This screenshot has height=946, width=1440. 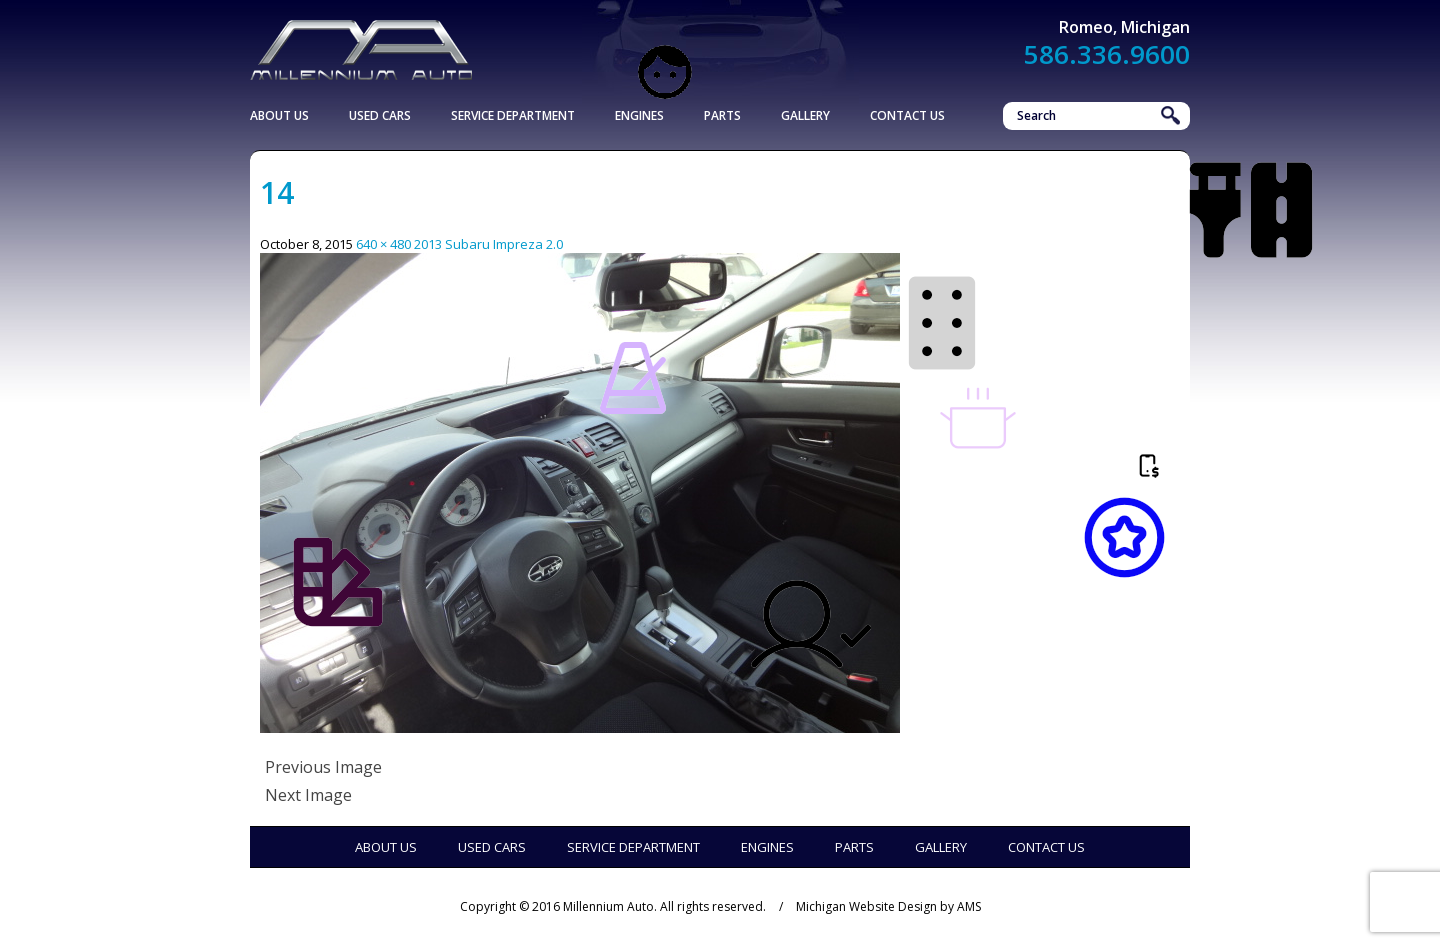 I want to click on mobile payment or banking app, so click(x=1147, y=465).